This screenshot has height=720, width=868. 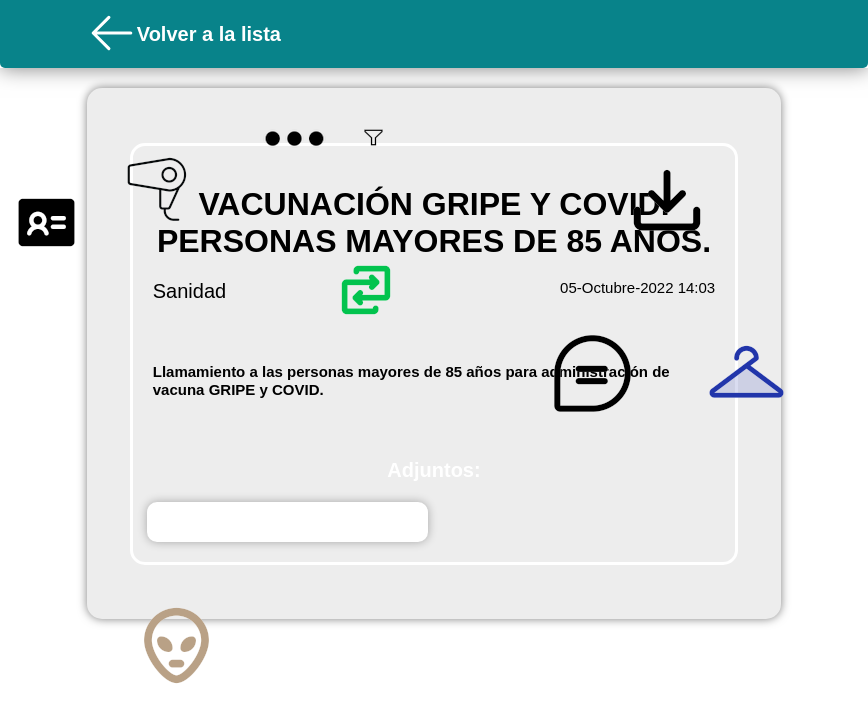 What do you see at coordinates (366, 290) in the screenshot?
I see `swap or exchange items` at bounding box center [366, 290].